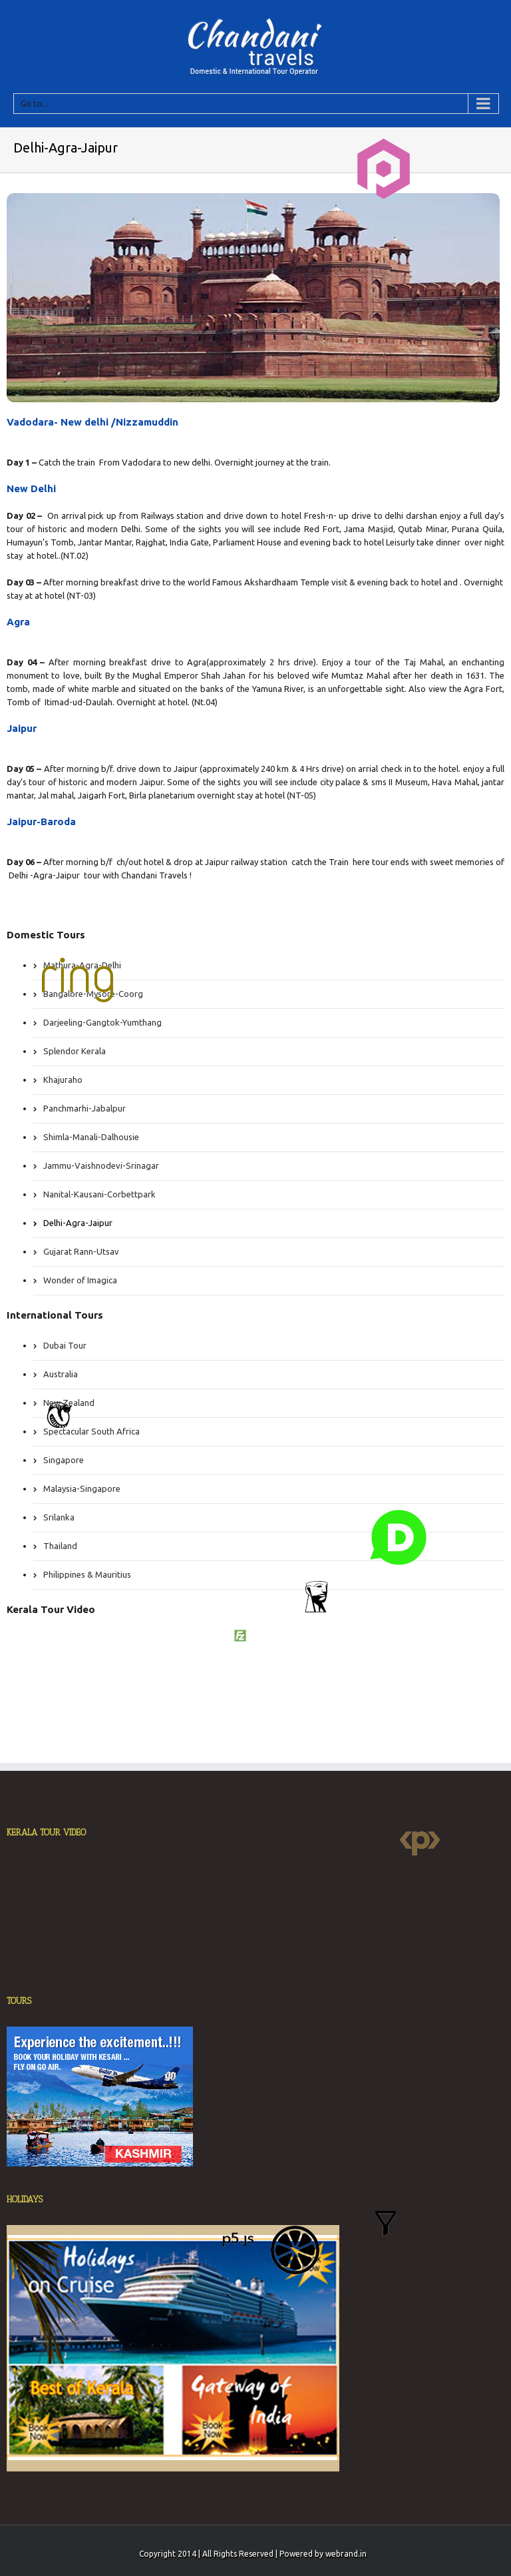  I want to click on visit the Packt publishing website, so click(420, 1843).